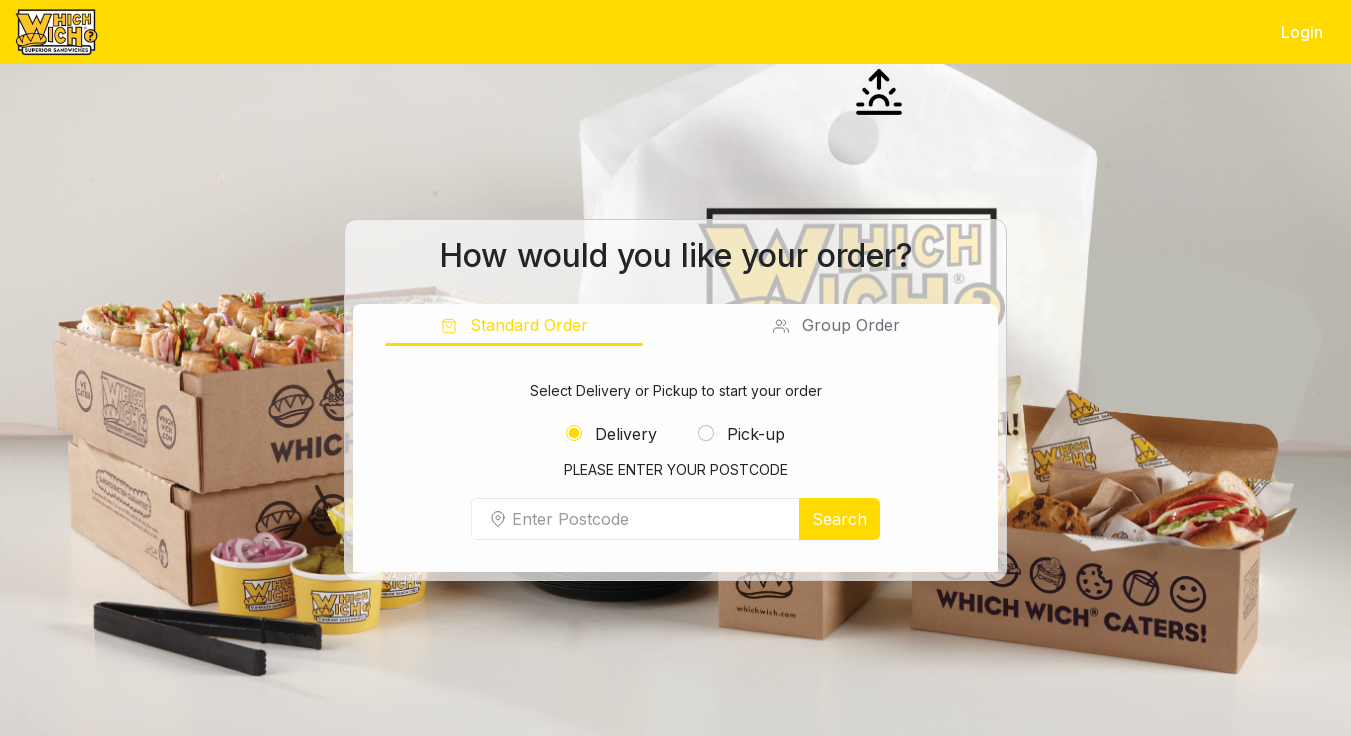  I want to click on set a morning alarm or wake-up time, so click(879, 92).